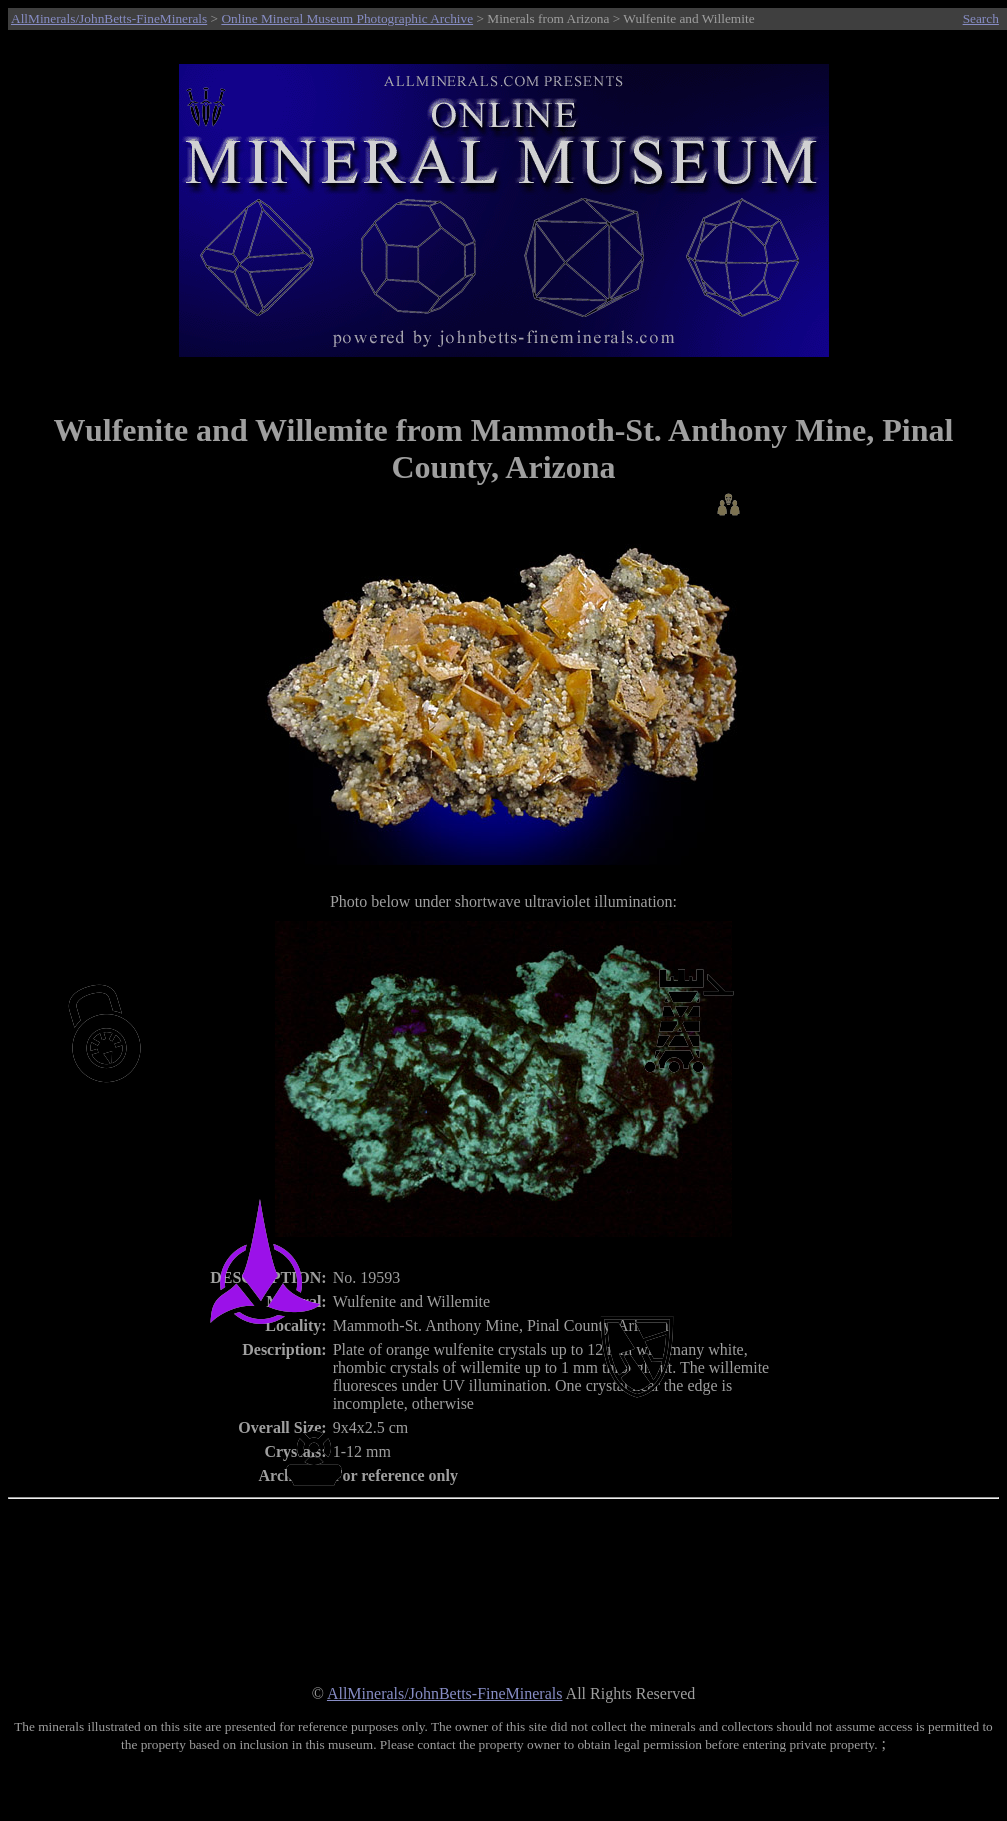  What do you see at coordinates (265, 1261) in the screenshot?
I see `klingon empire emblem from star trek` at bounding box center [265, 1261].